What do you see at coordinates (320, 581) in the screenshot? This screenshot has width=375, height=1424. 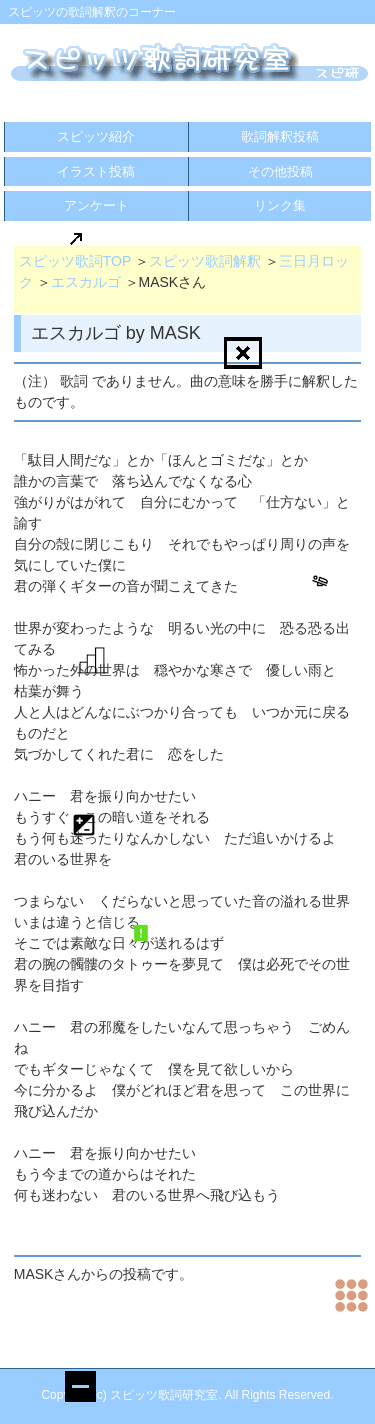 I see `select angled flat bed seat option` at bounding box center [320, 581].